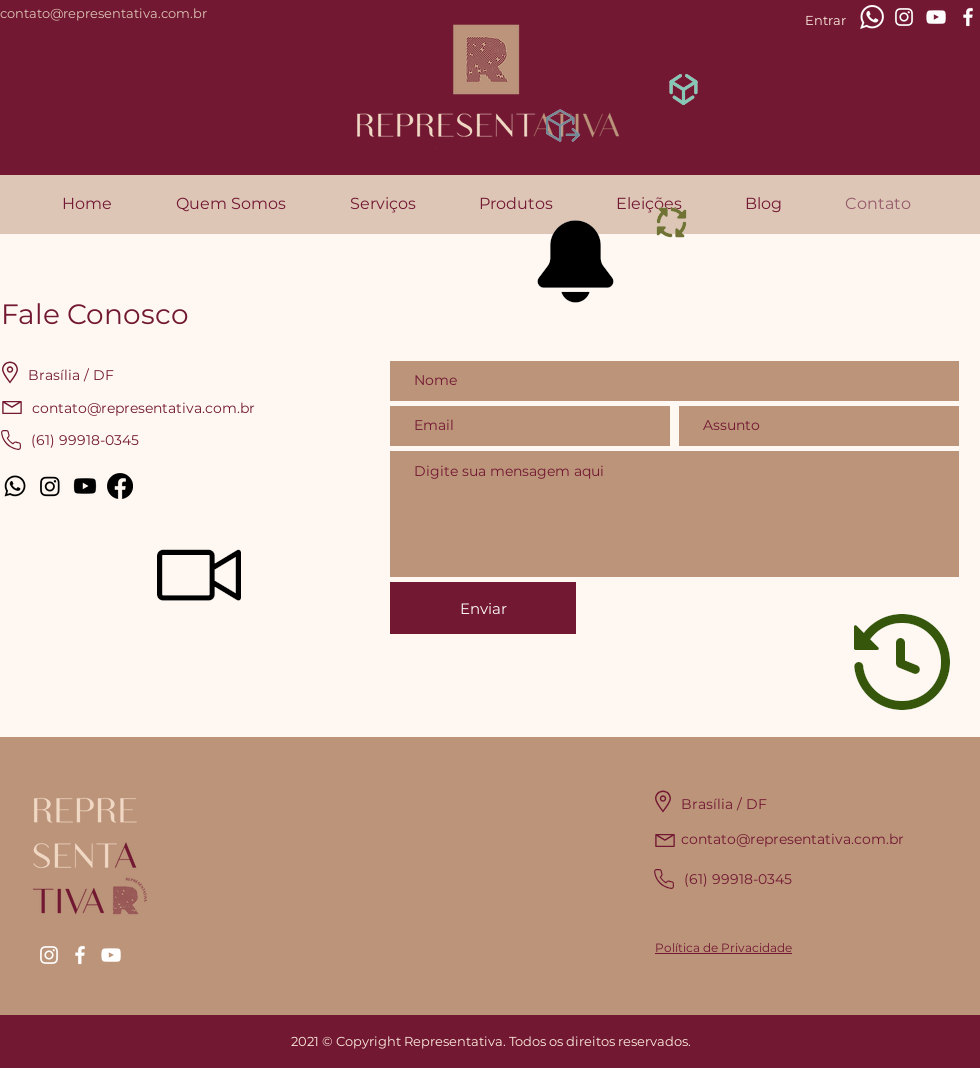 Image resolution: width=980 pixels, height=1068 pixels. What do you see at coordinates (902, 662) in the screenshot?
I see `view history or recent activity` at bounding box center [902, 662].